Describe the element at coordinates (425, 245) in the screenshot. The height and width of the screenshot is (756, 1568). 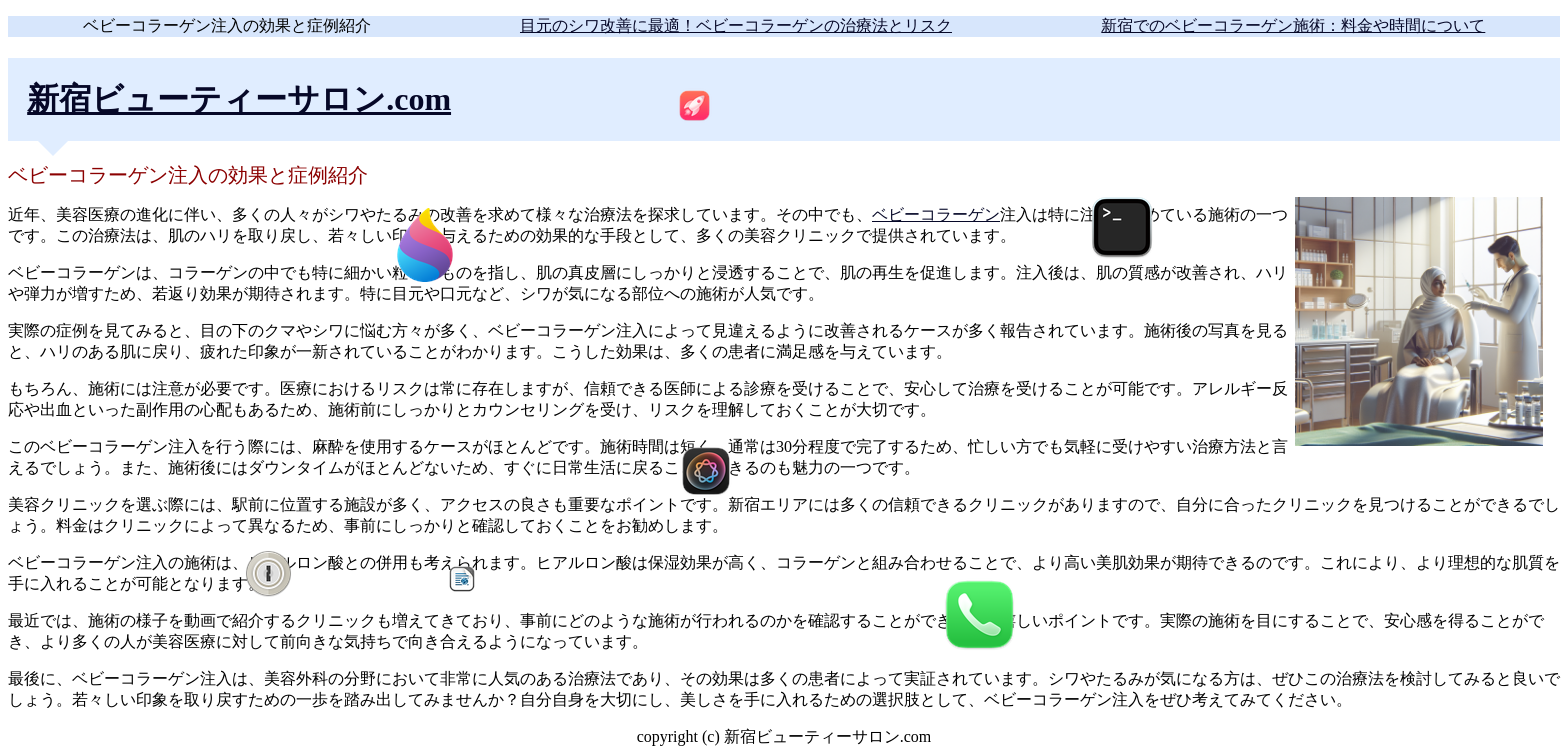
I see `open Paint 3D application` at that location.